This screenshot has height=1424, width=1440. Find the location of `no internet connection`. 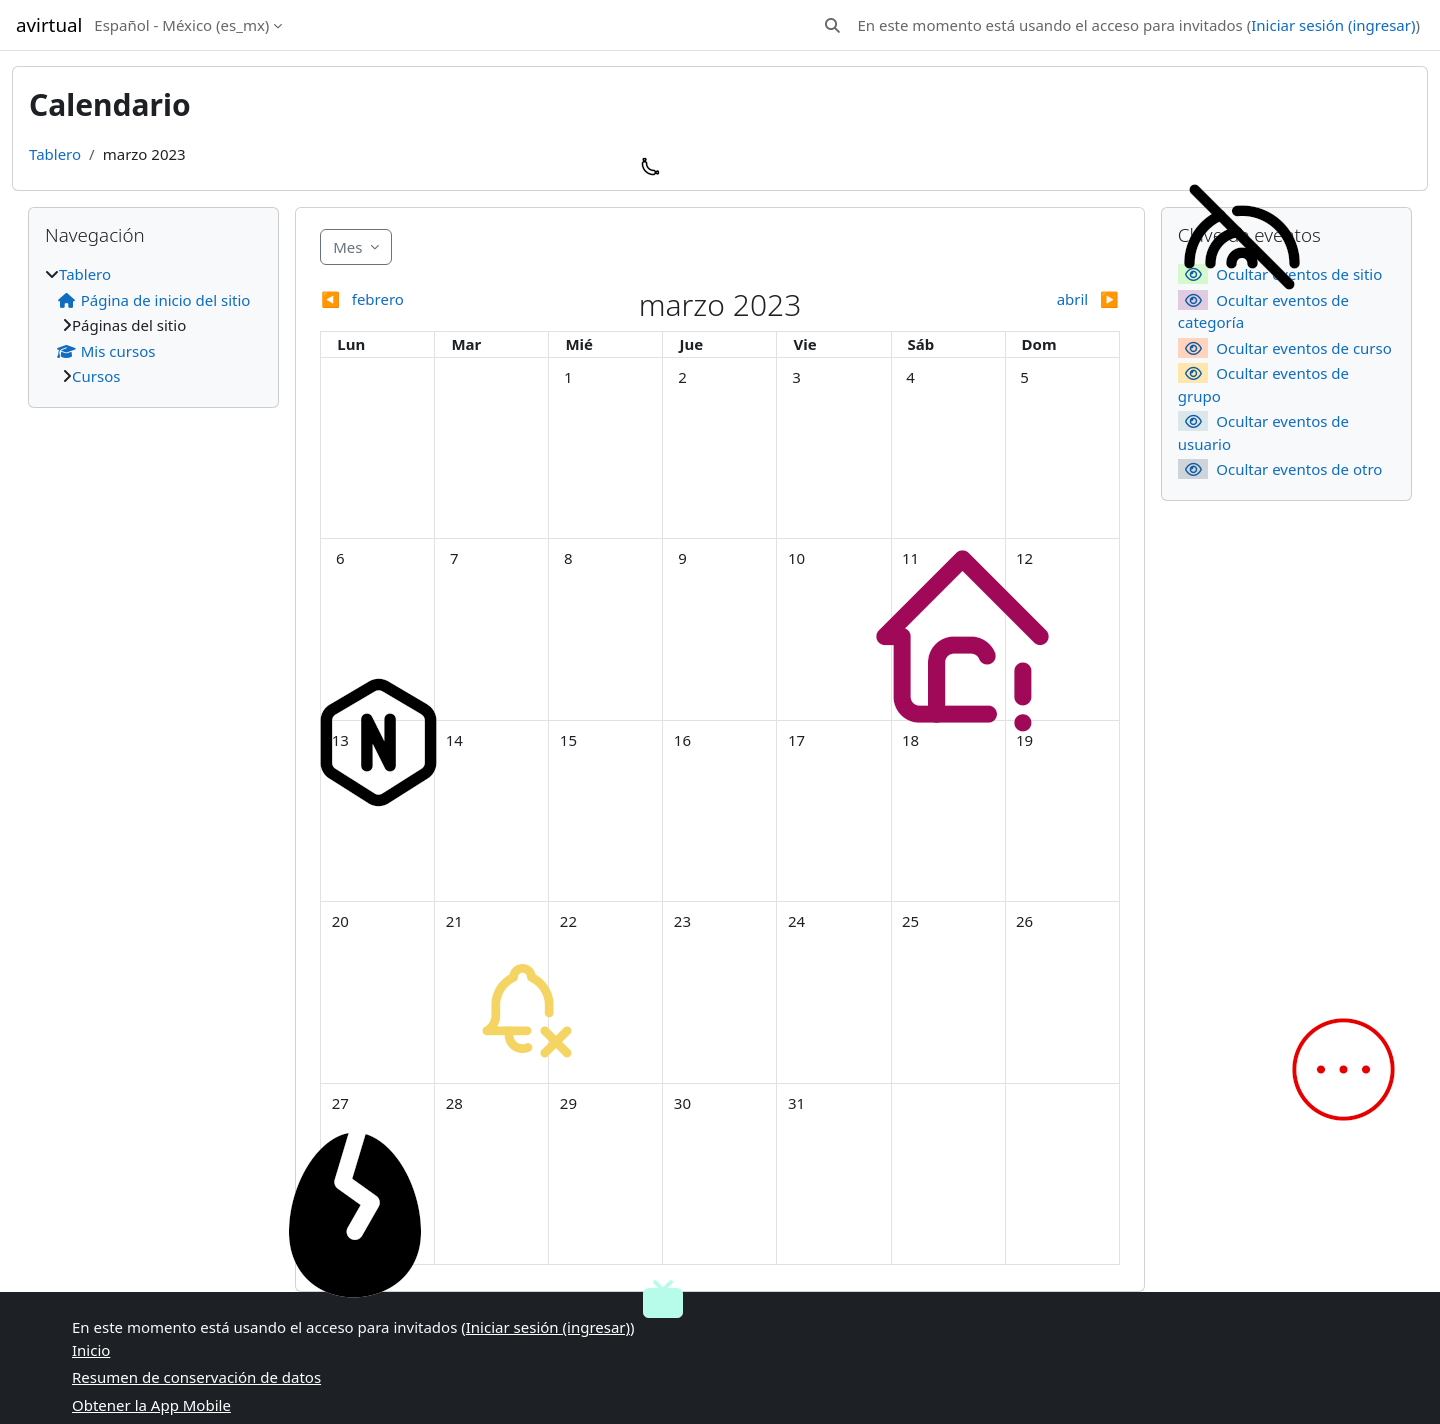

no internet connection is located at coordinates (1242, 237).